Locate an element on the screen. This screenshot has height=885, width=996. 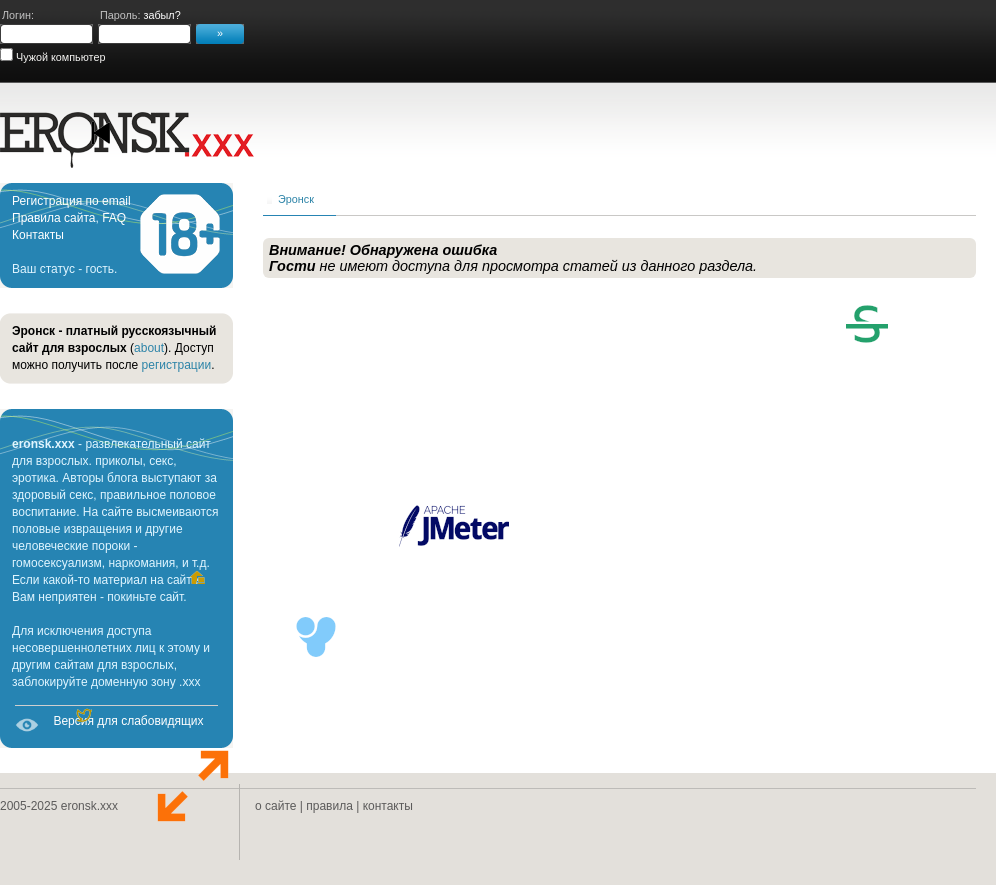
apply strikethrough formatting to selected text is located at coordinates (867, 324).